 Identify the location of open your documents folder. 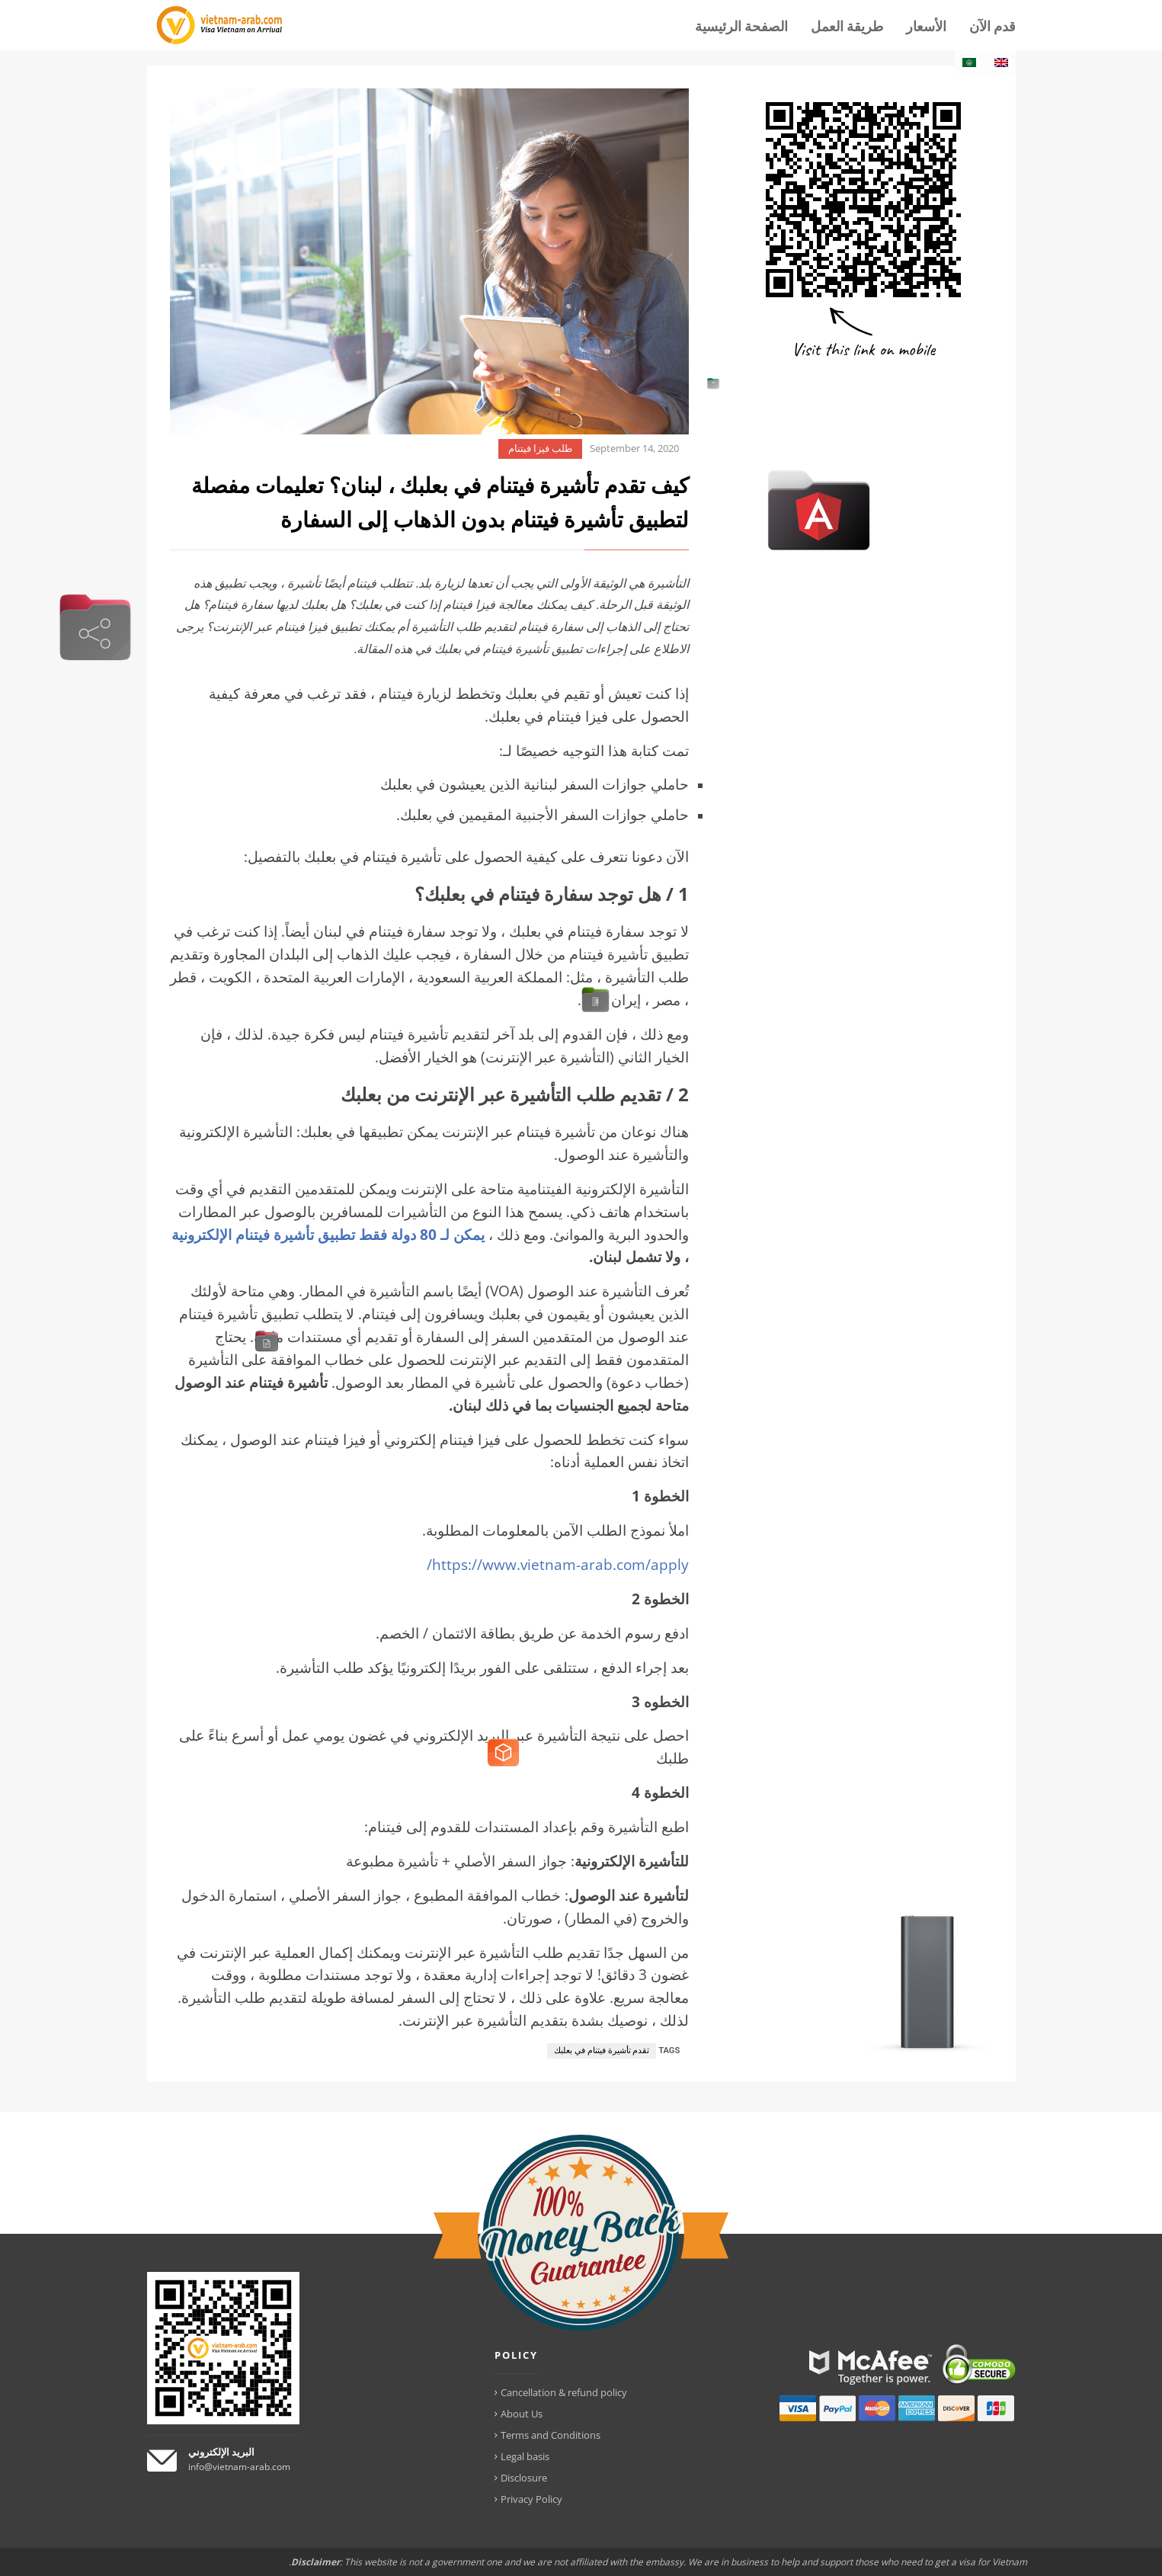
(267, 1341).